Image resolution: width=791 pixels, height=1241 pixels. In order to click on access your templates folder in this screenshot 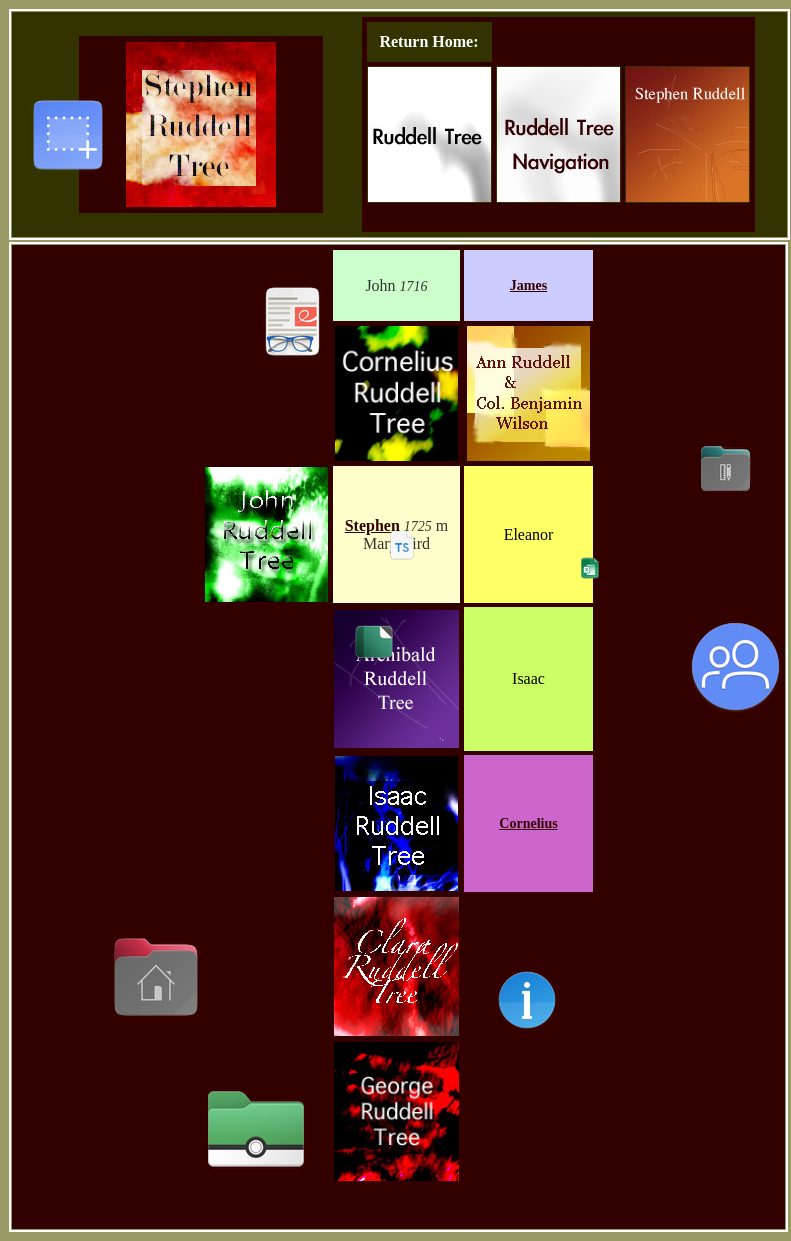, I will do `click(725, 468)`.